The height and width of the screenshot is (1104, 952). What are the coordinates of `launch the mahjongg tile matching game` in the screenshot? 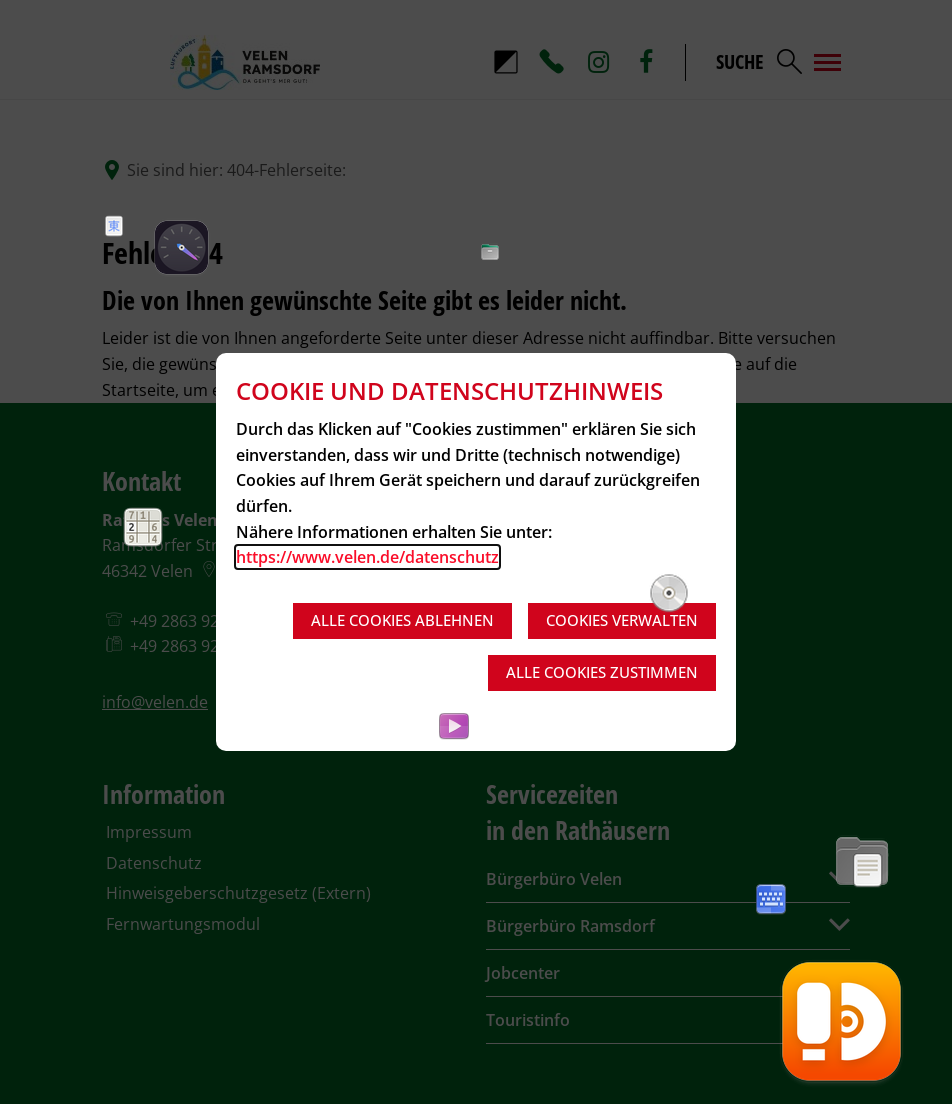 It's located at (114, 226).